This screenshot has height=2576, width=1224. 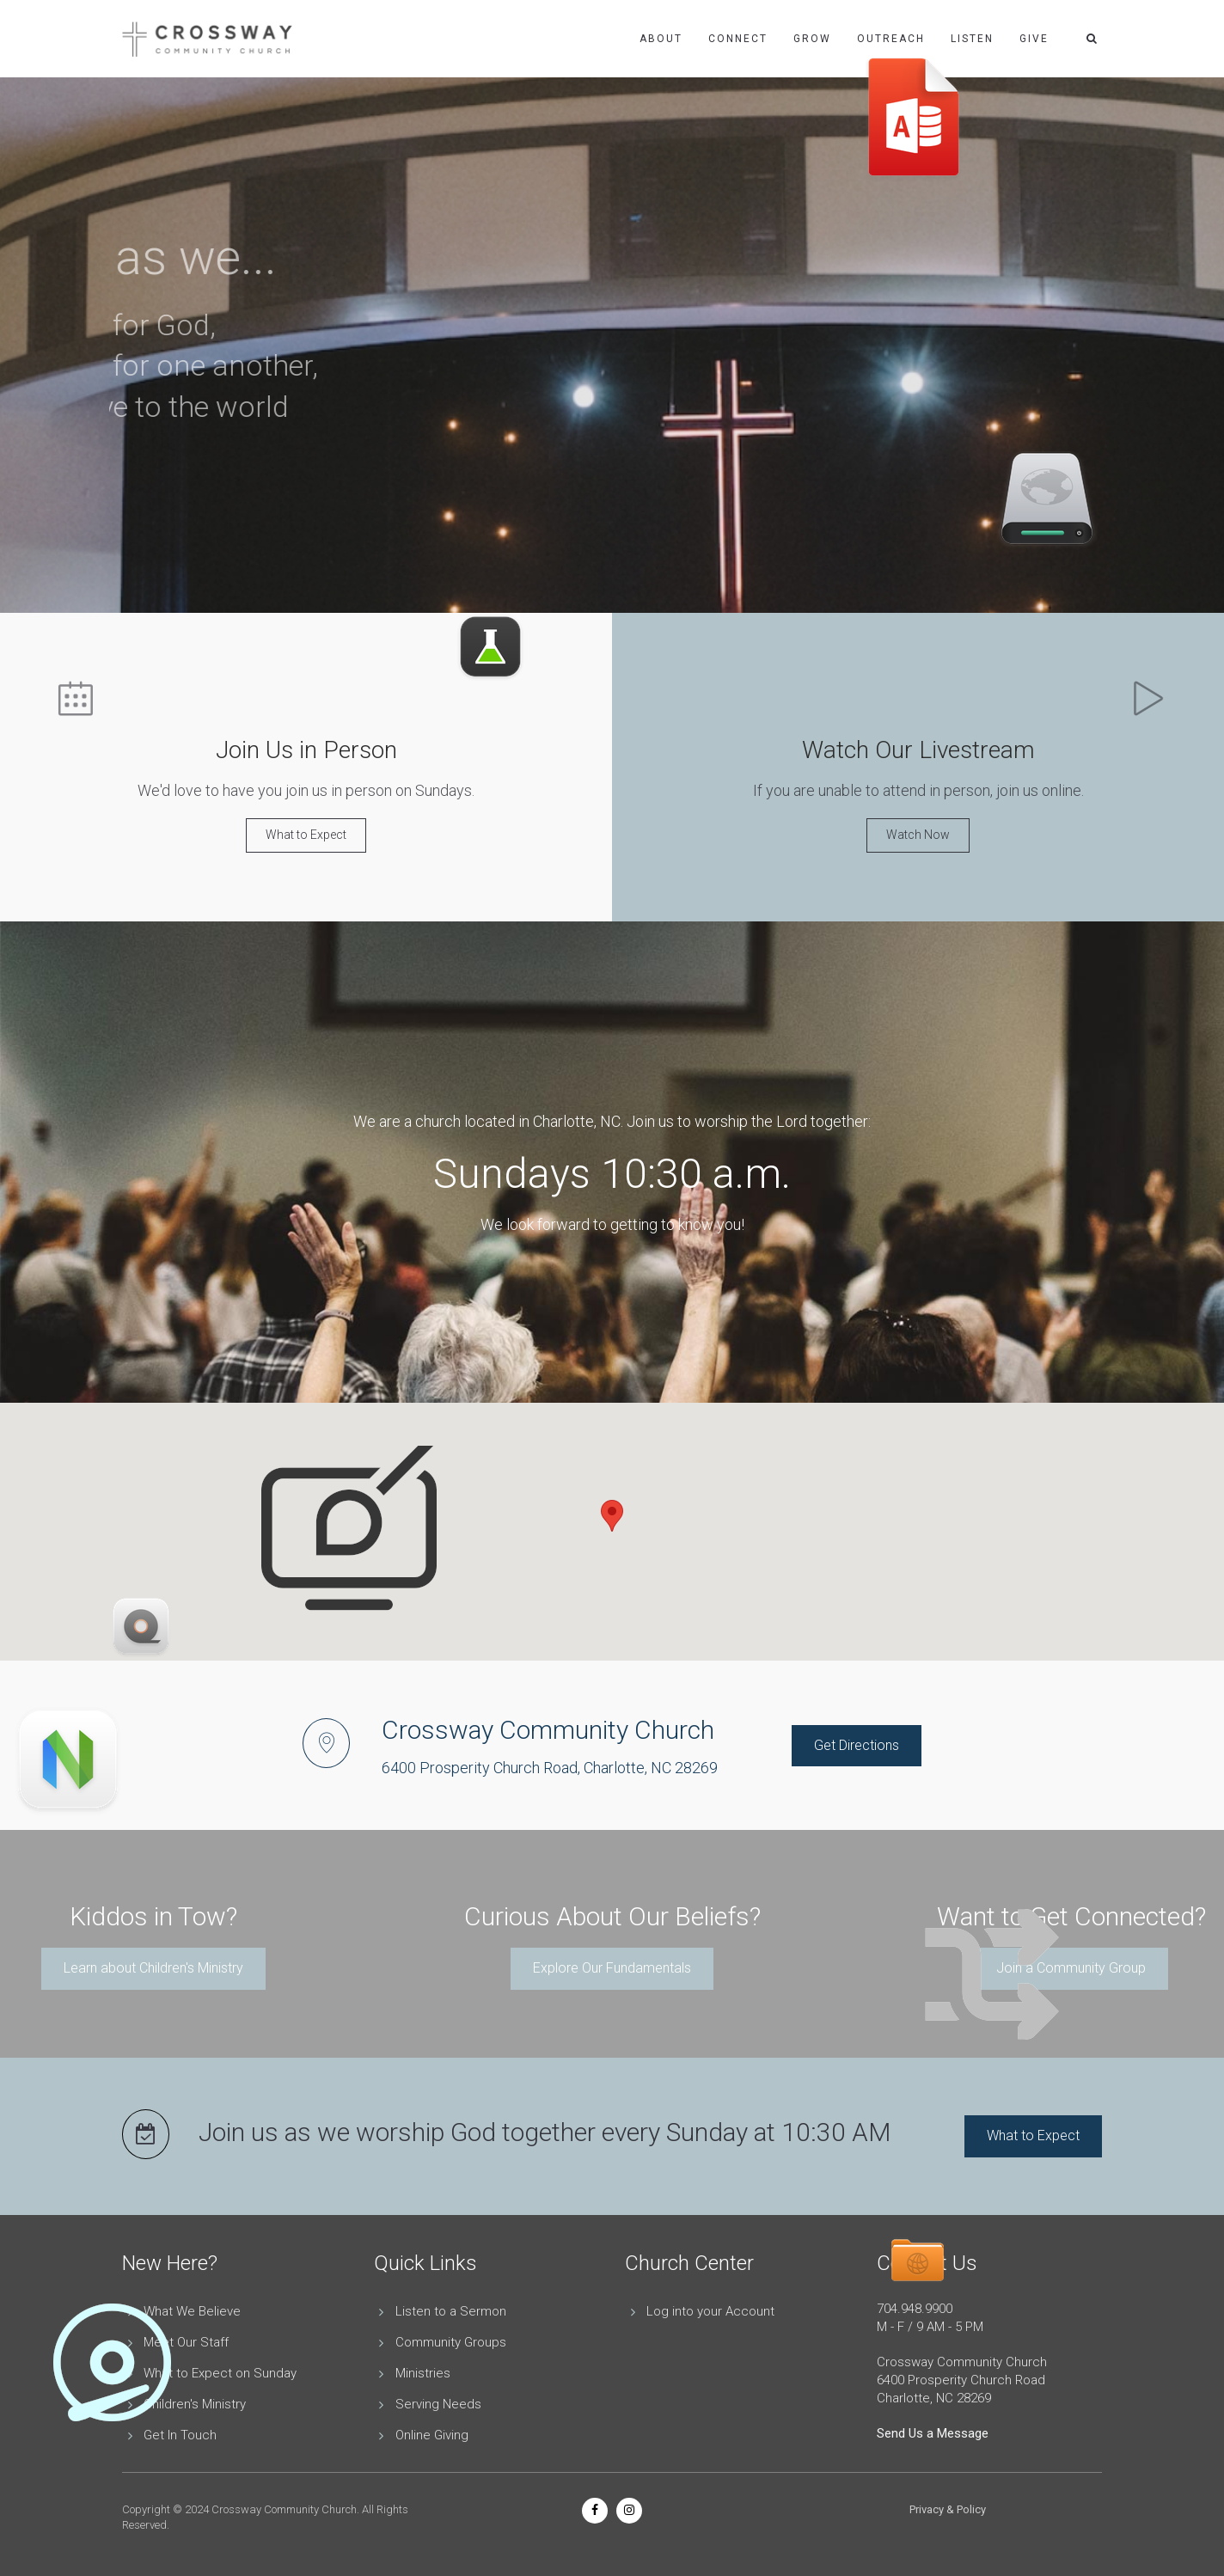 What do you see at coordinates (990, 1974) in the screenshot?
I see `shuffle playlist or queue` at bounding box center [990, 1974].